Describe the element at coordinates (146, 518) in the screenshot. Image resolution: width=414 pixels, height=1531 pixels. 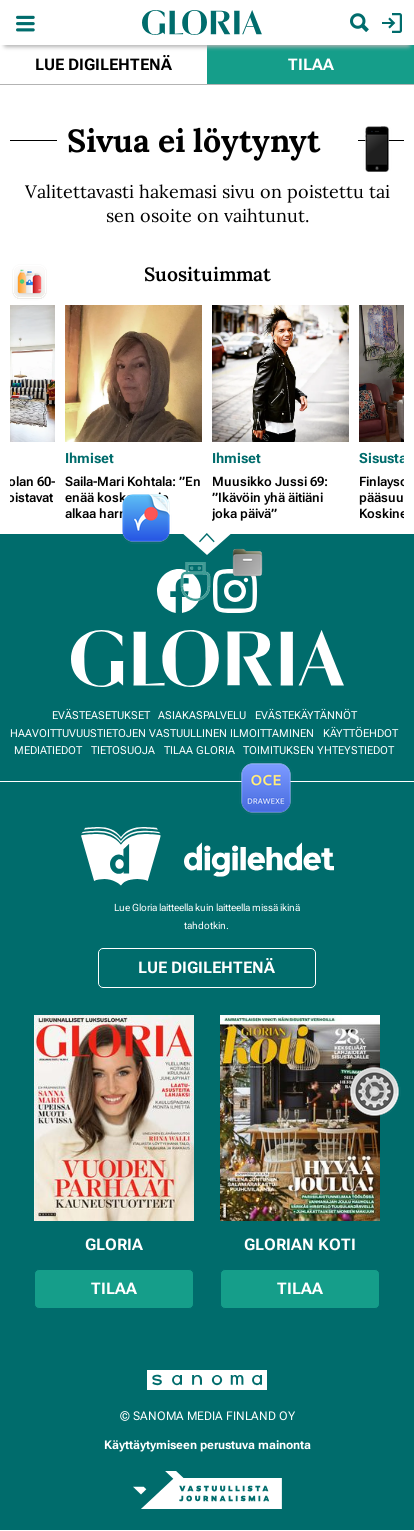
I see `open desktop animation preferences` at that location.